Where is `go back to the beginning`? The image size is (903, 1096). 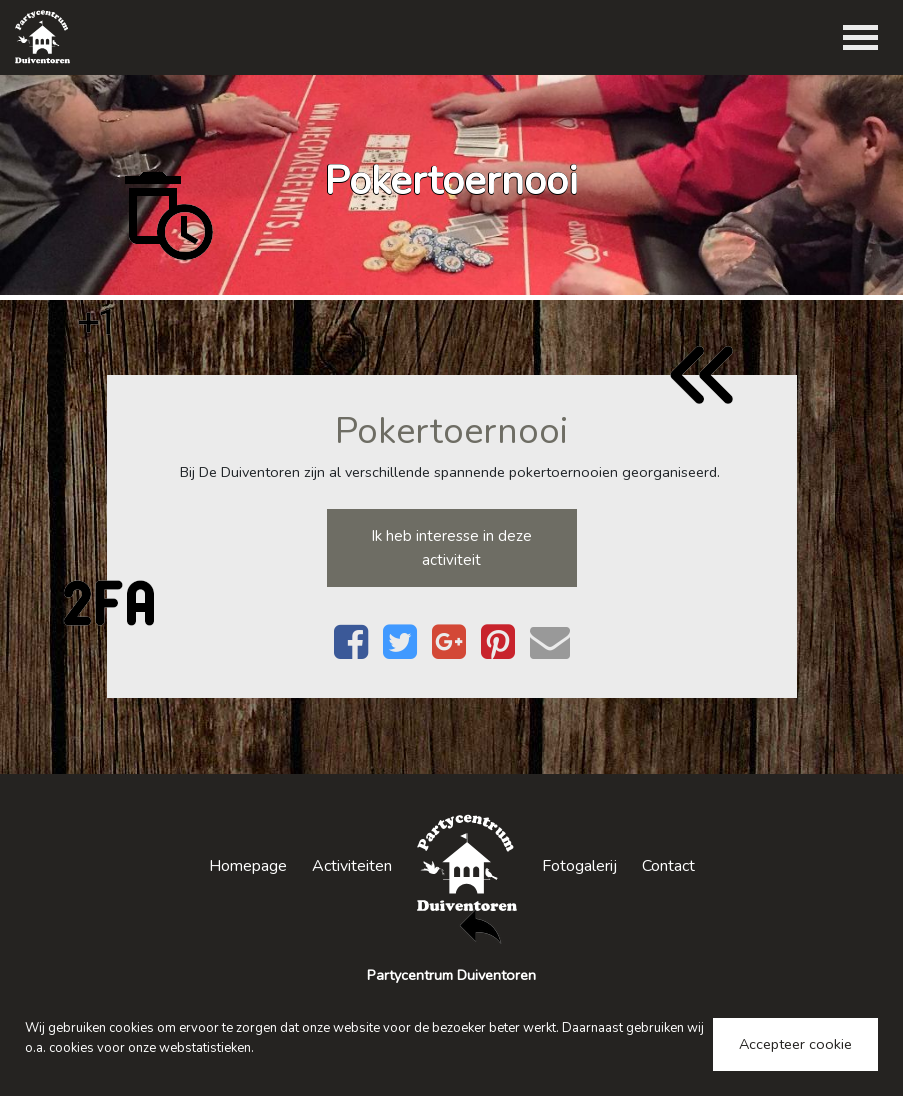
go back to the beginning is located at coordinates (704, 375).